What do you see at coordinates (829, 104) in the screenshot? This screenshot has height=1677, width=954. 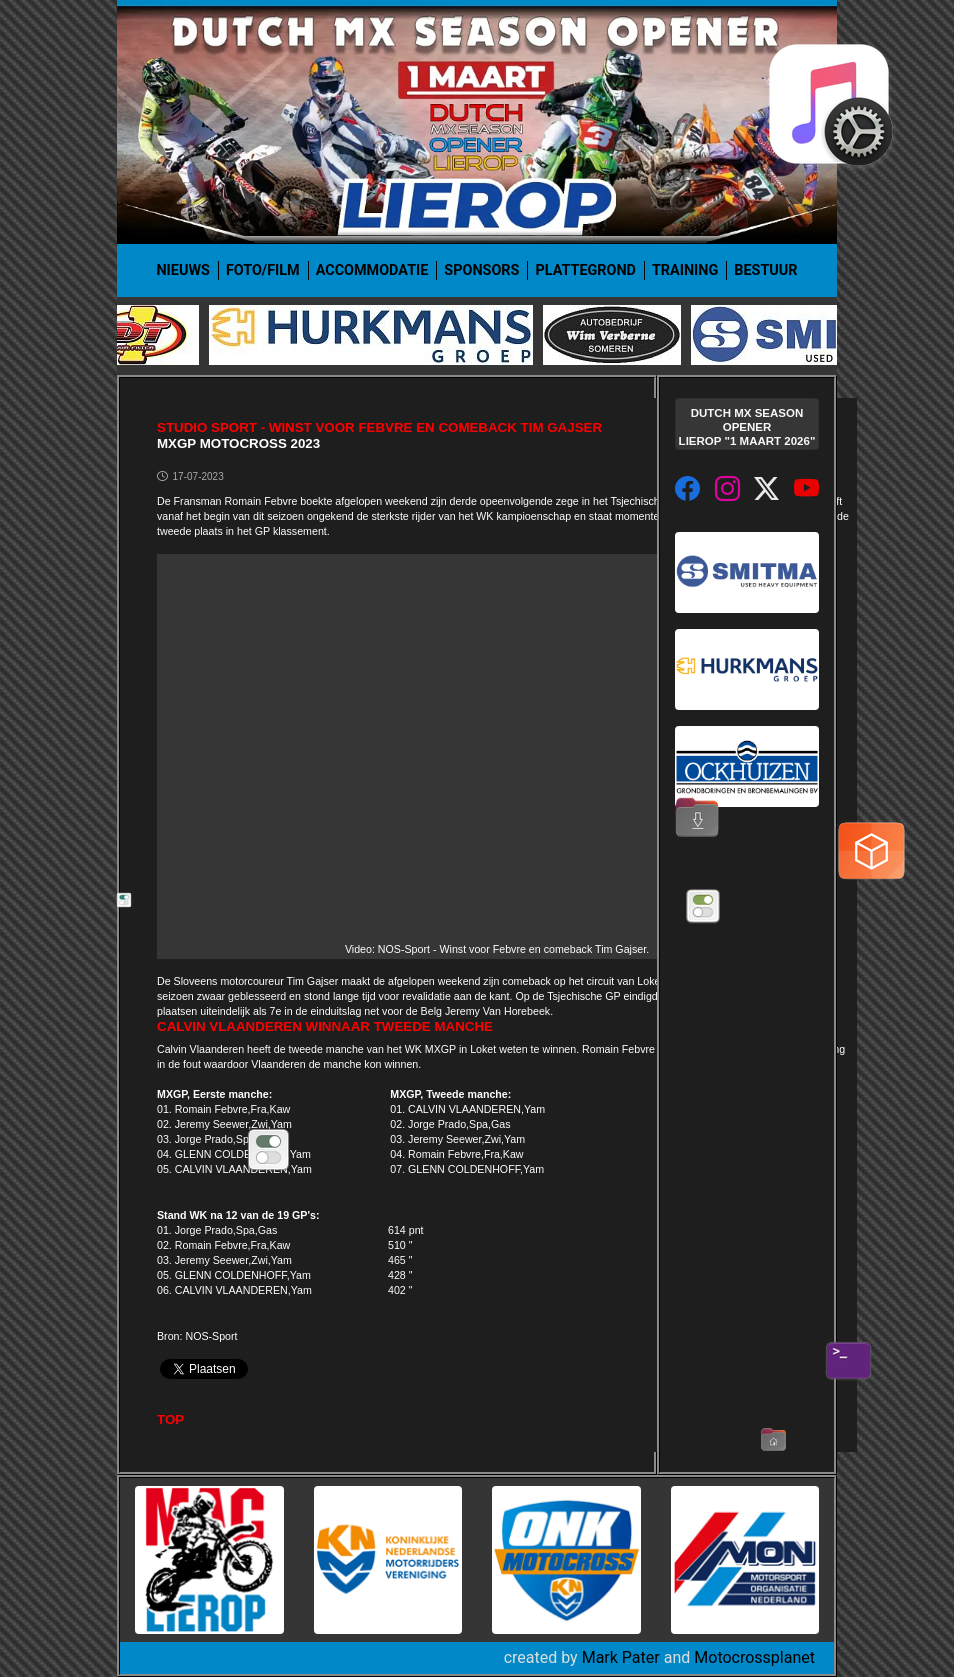 I see `open audio or music playback settings` at bounding box center [829, 104].